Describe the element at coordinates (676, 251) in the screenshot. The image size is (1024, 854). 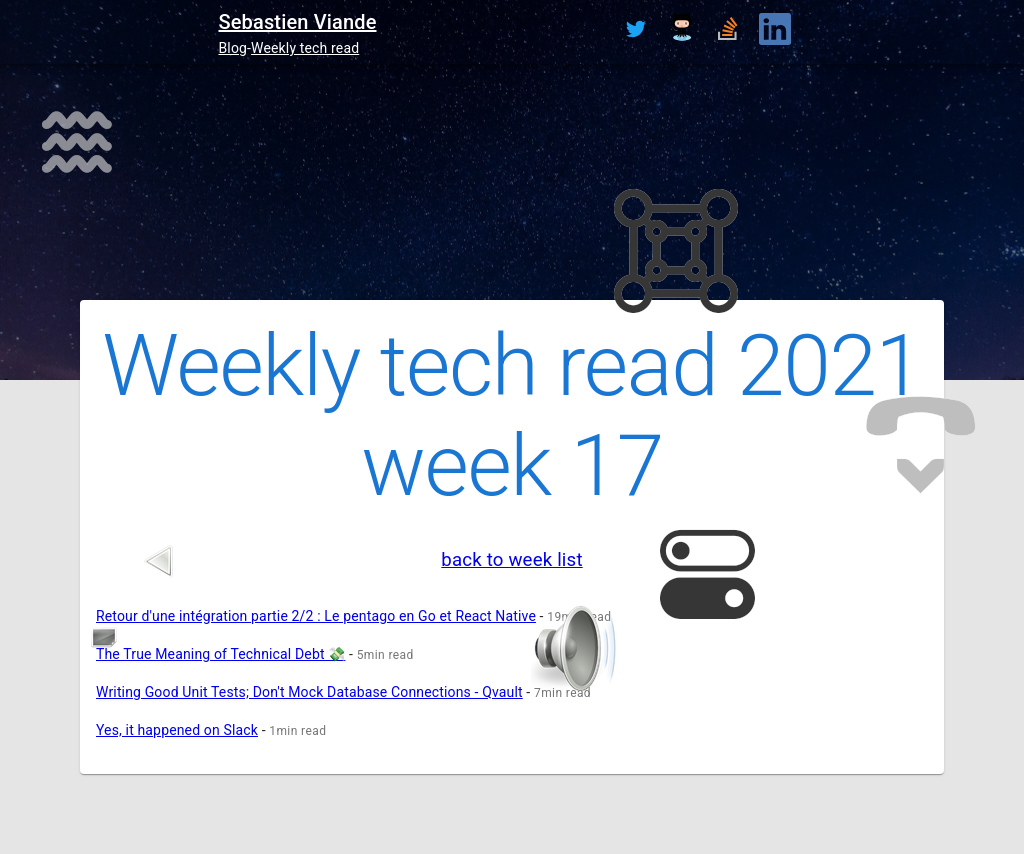
I see `open gnome boxes virtual machine manager` at that location.